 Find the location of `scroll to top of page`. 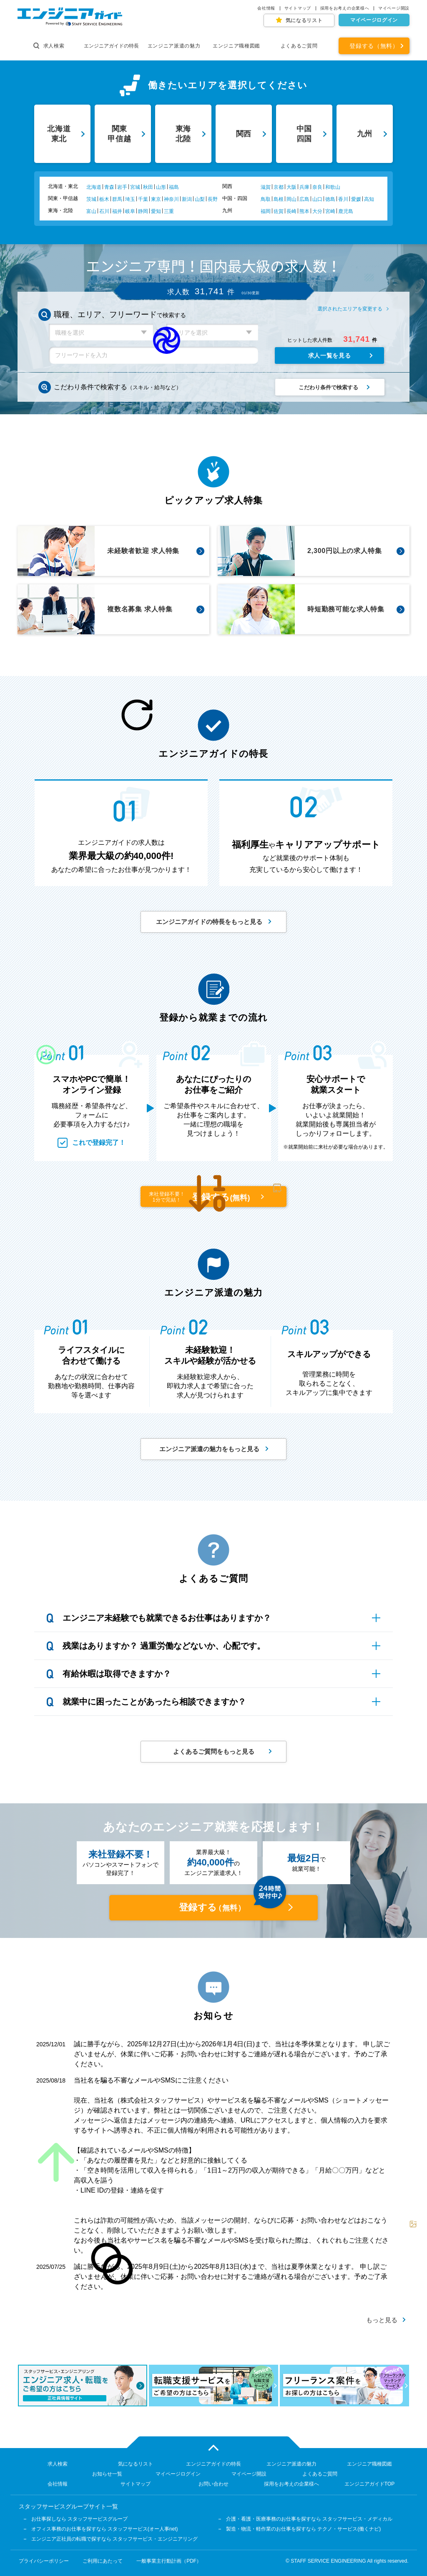

scroll to top of page is located at coordinates (56, 2162).